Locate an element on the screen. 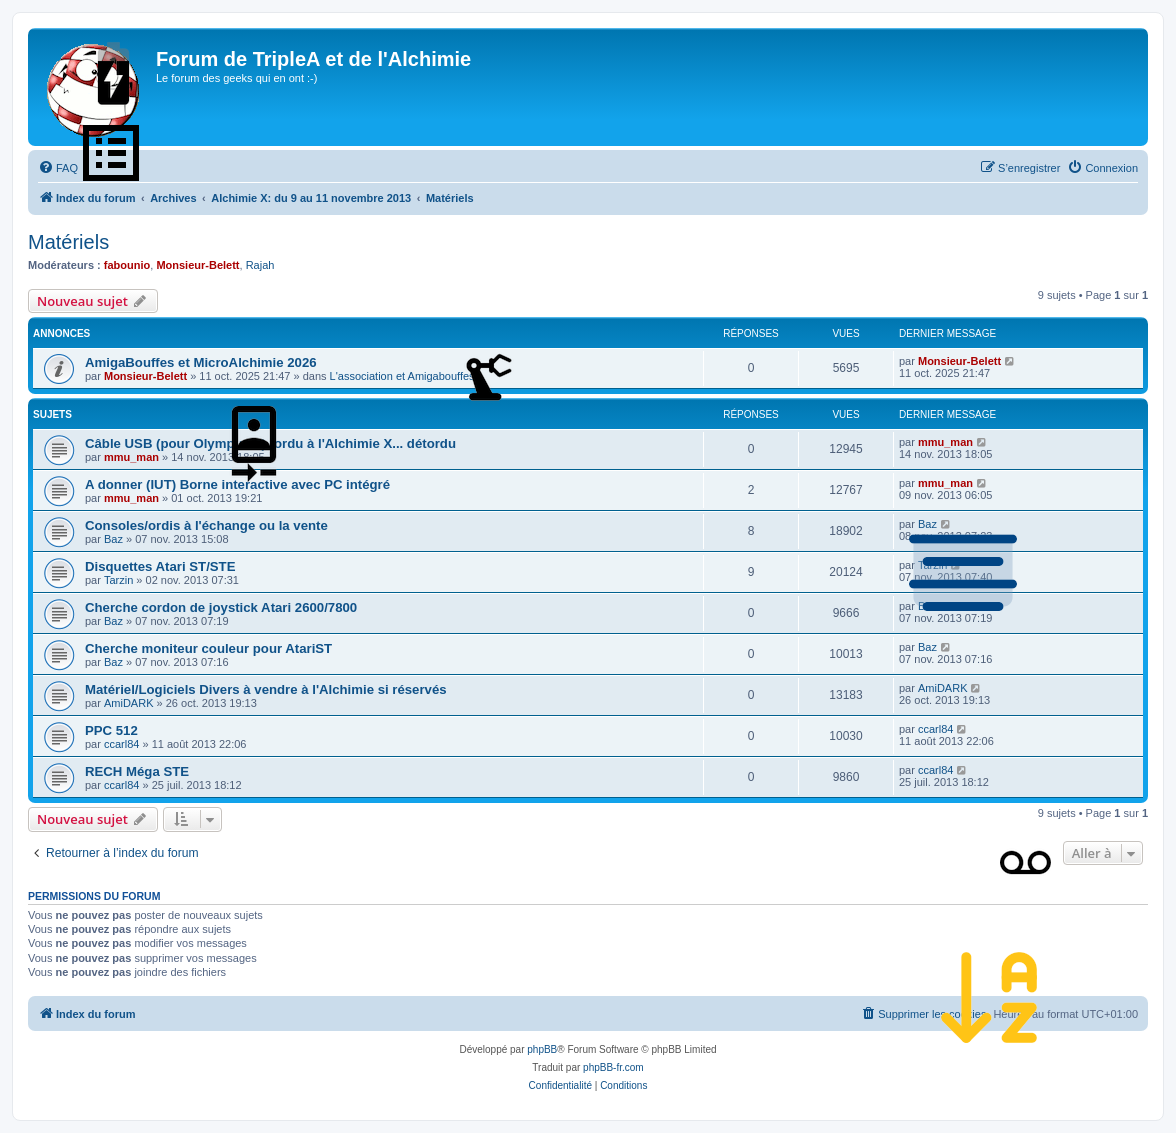 This screenshot has width=1176, height=1133. access manufacturing or automation settings is located at coordinates (489, 378).